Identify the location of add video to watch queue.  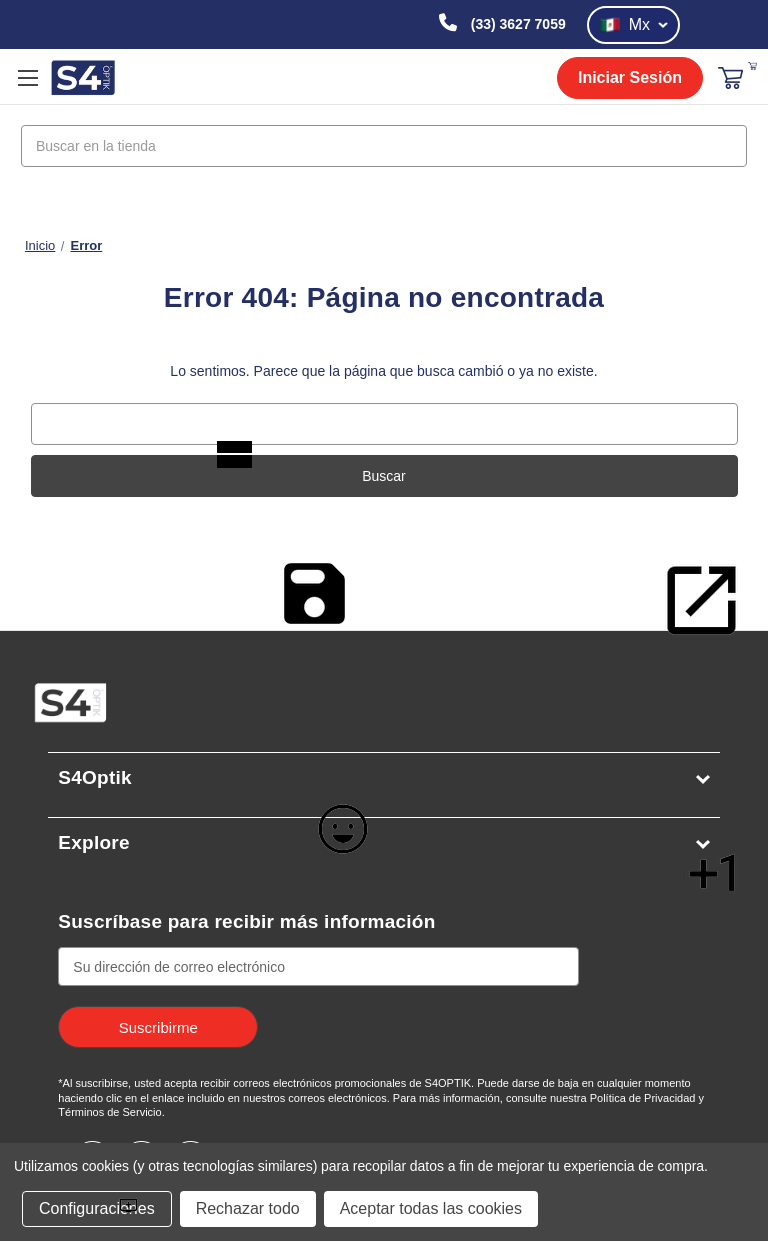
(128, 1205).